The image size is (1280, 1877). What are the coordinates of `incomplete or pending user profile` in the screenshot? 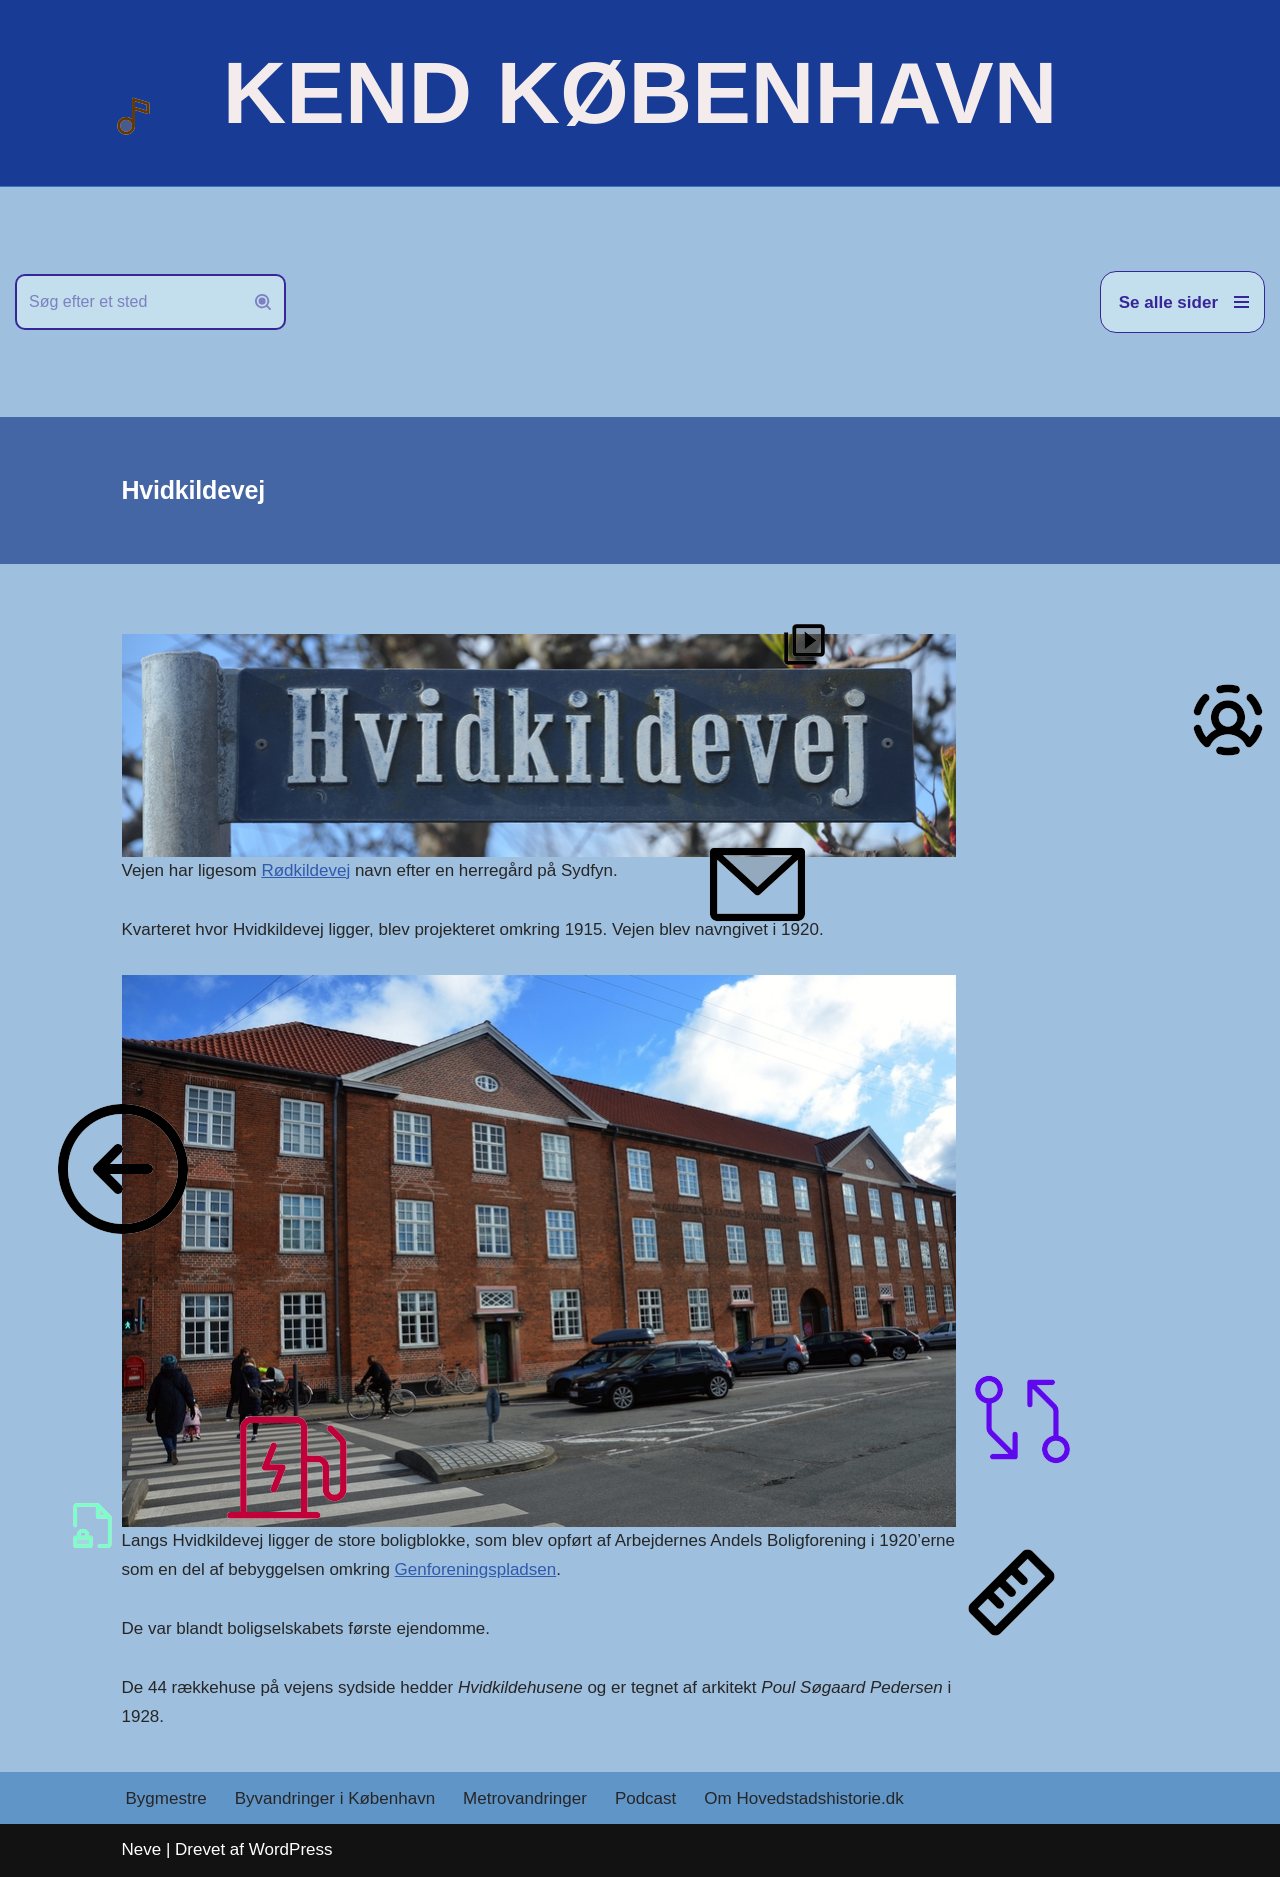 It's located at (1228, 720).